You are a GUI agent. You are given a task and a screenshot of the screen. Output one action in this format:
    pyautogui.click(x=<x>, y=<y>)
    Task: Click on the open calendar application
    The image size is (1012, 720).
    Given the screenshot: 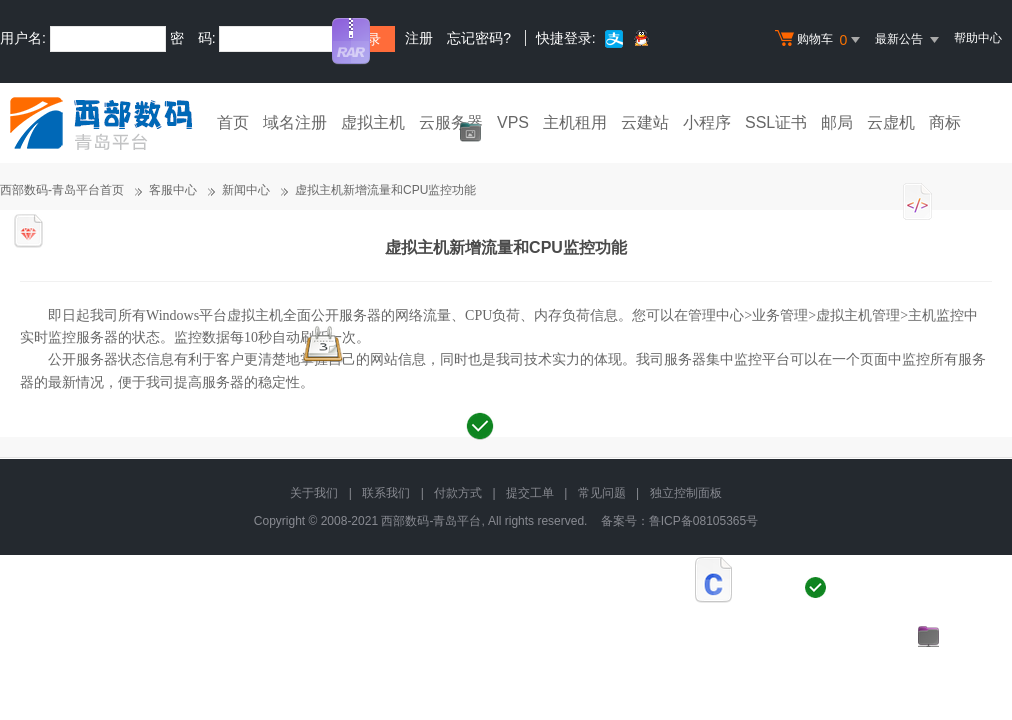 What is the action you would take?
    pyautogui.click(x=323, y=346)
    